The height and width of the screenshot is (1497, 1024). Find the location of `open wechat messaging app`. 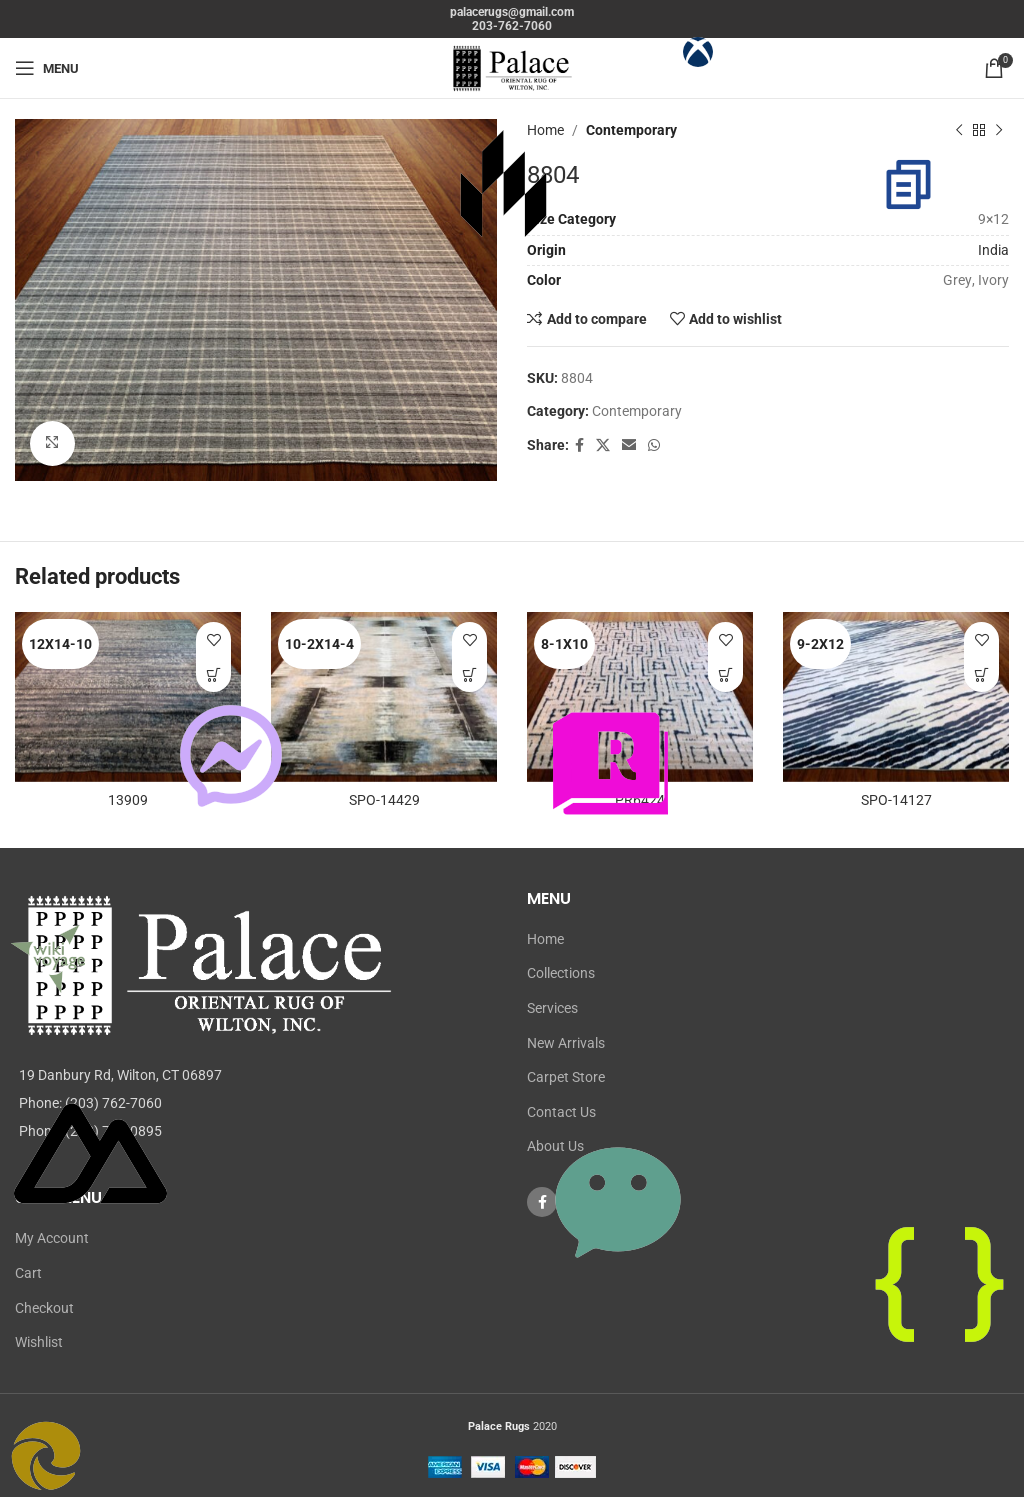

open wechat messaging app is located at coordinates (618, 1200).